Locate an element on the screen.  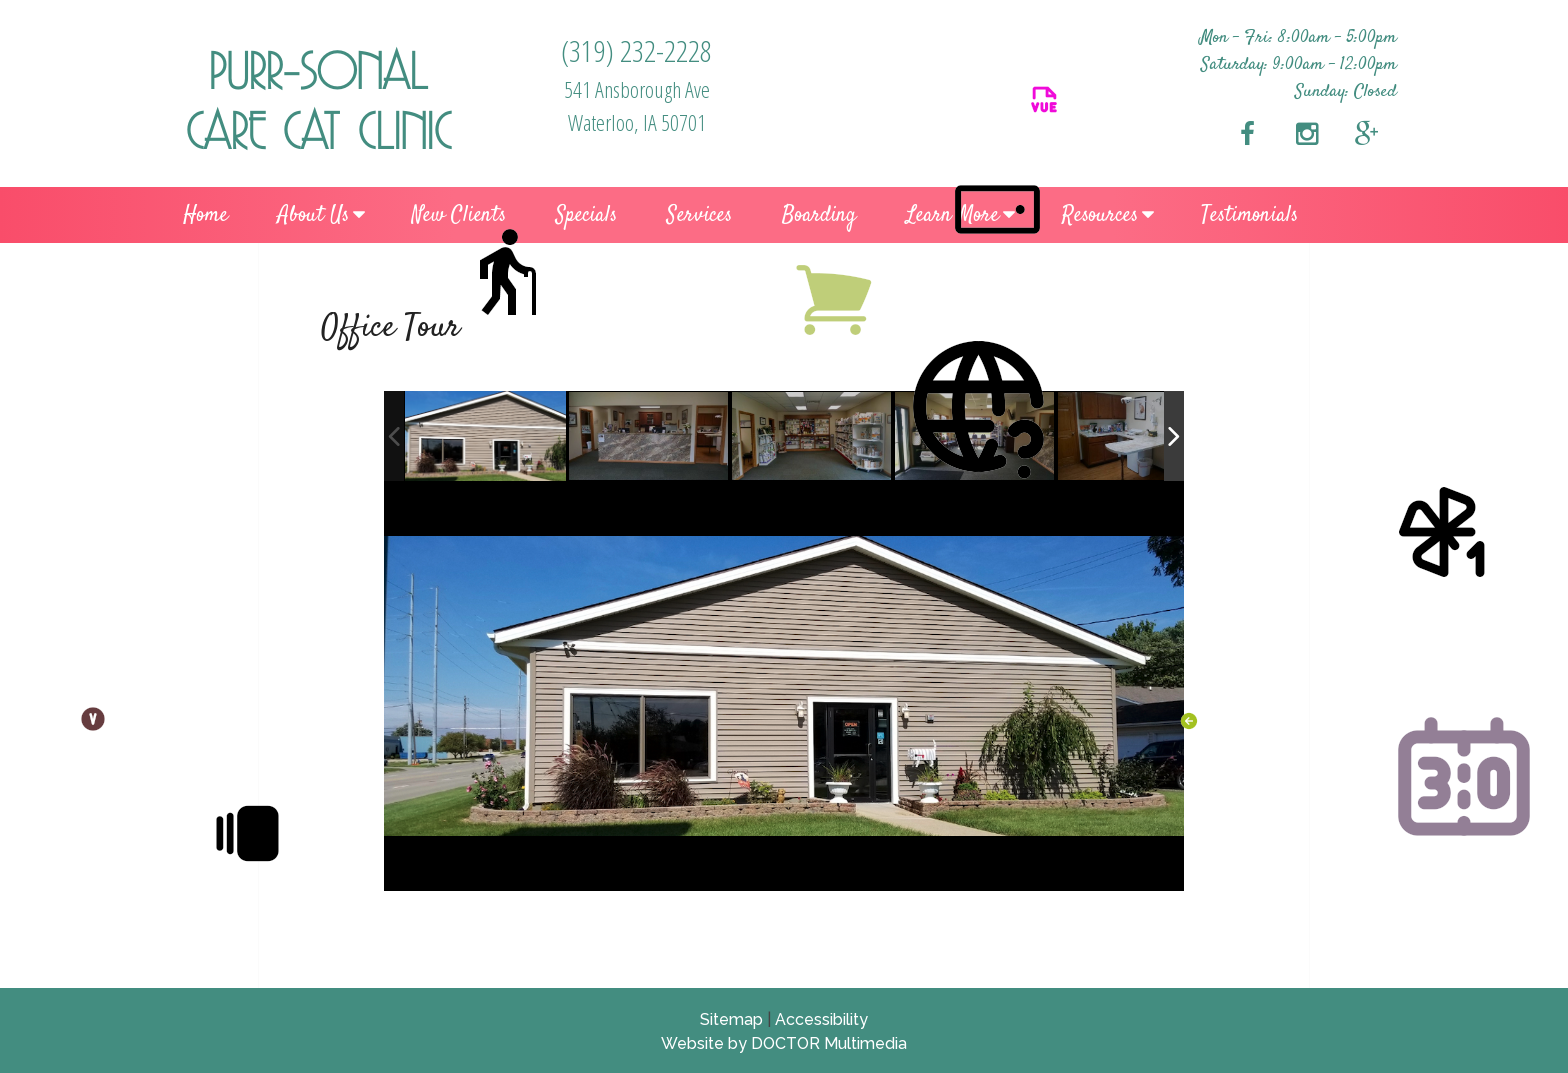
indicates a verified status or badge is located at coordinates (93, 719).